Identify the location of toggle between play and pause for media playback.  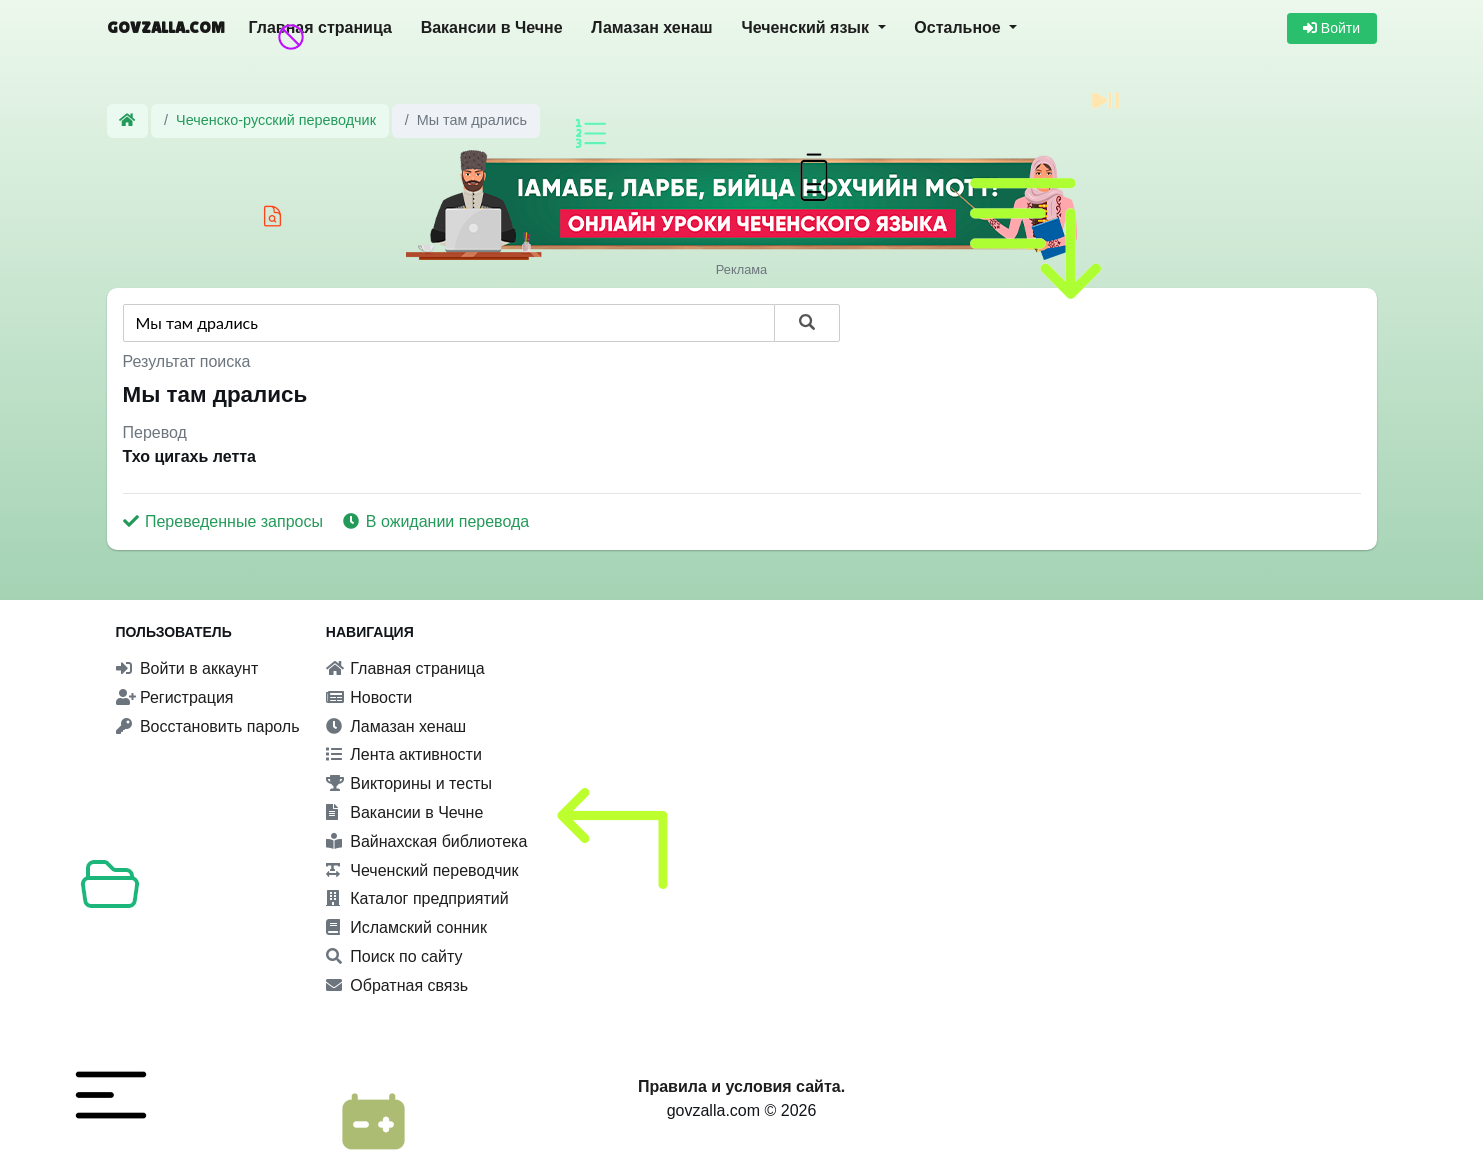
(1105, 99).